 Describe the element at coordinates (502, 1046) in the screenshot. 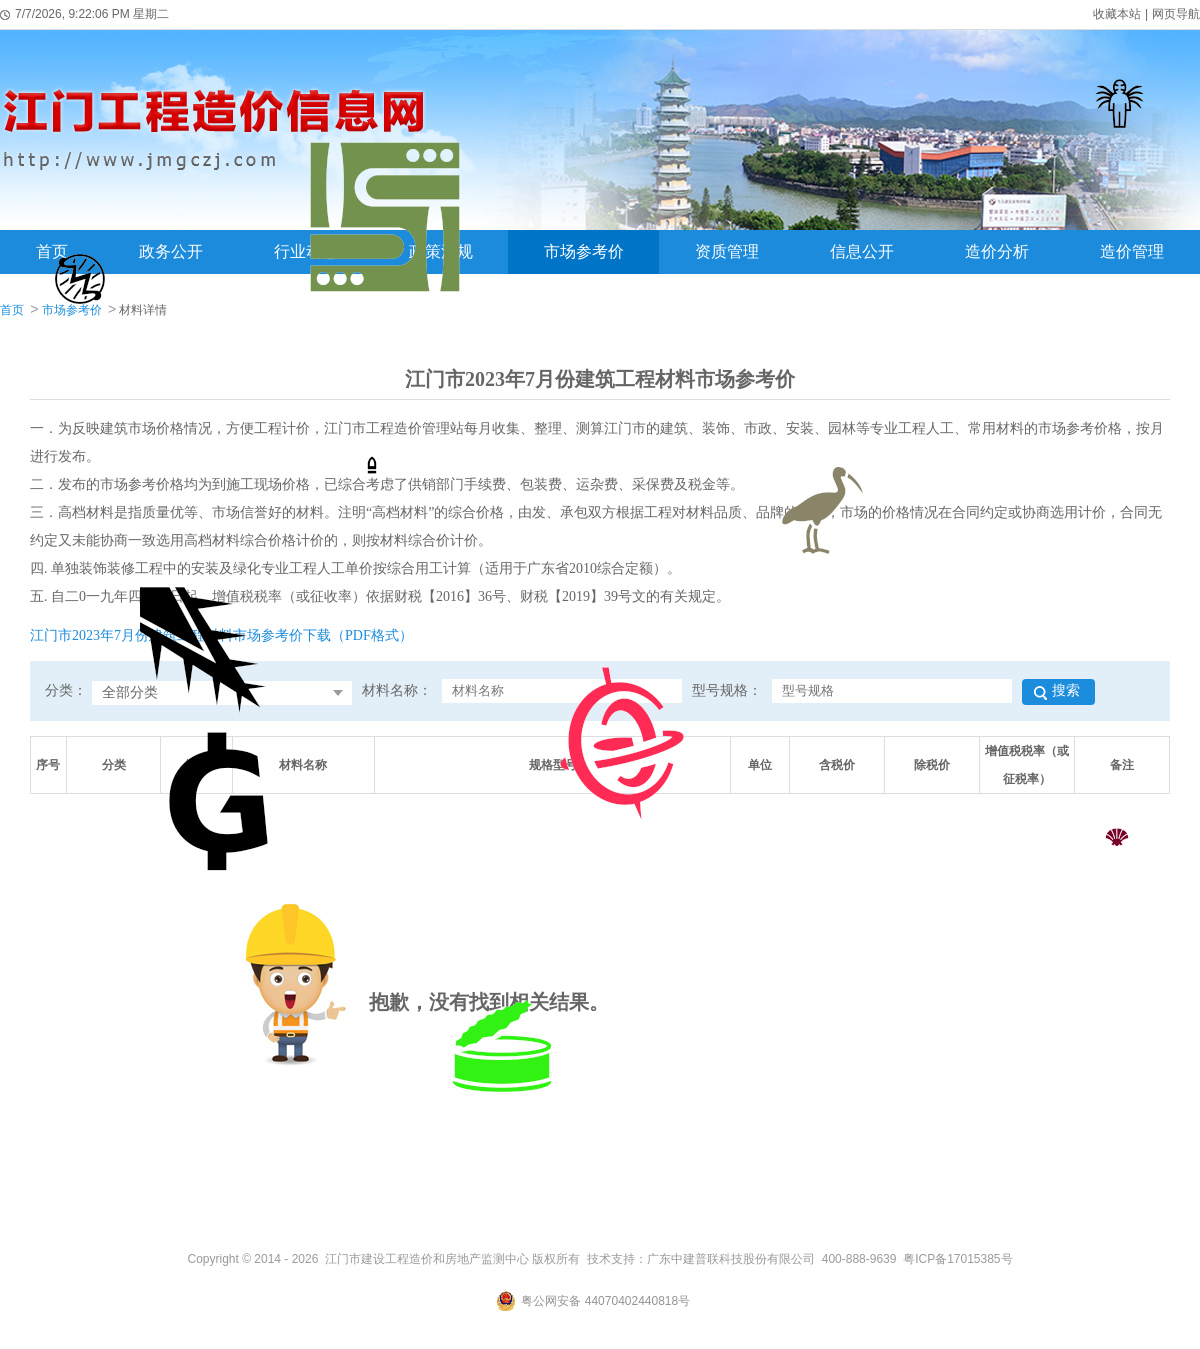

I see `opened canned food item` at that location.